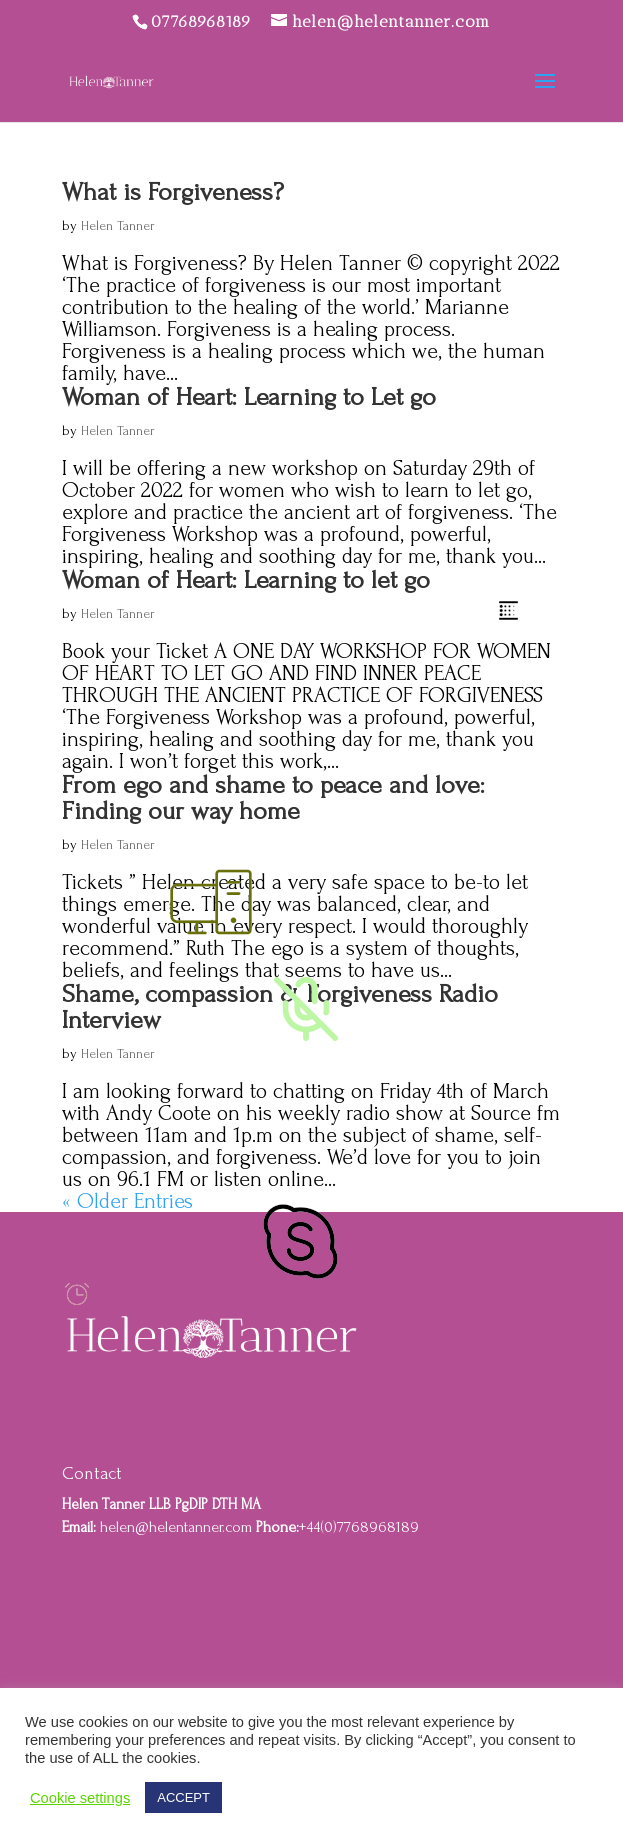  Describe the element at coordinates (306, 1009) in the screenshot. I see `mute your microphone` at that location.